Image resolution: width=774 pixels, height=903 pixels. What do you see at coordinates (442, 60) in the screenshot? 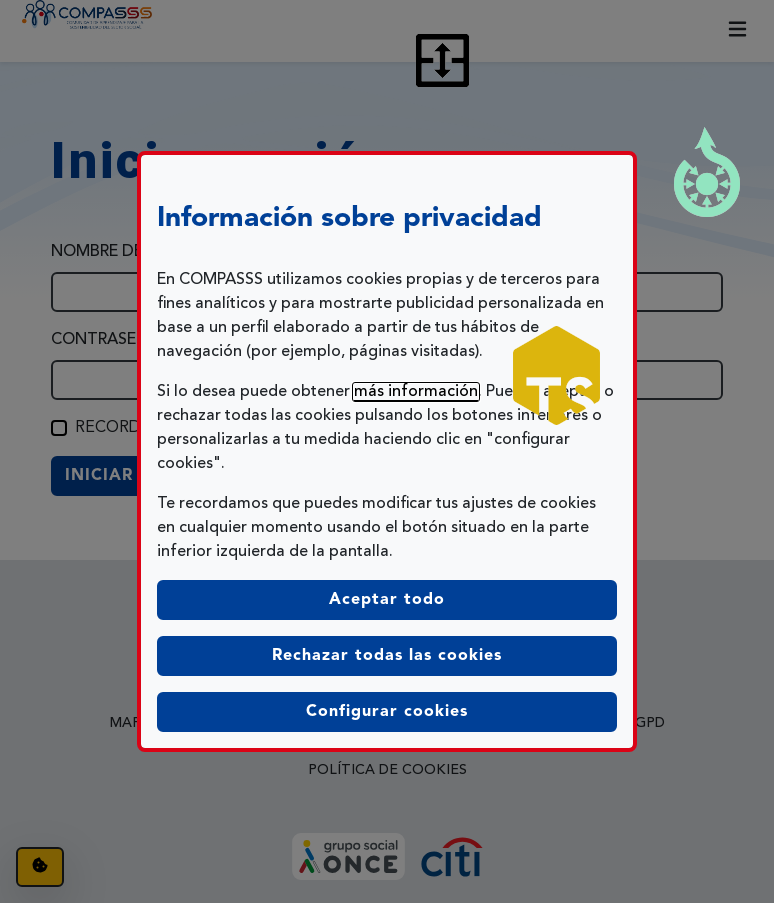
I see `split table cells vertically` at bounding box center [442, 60].